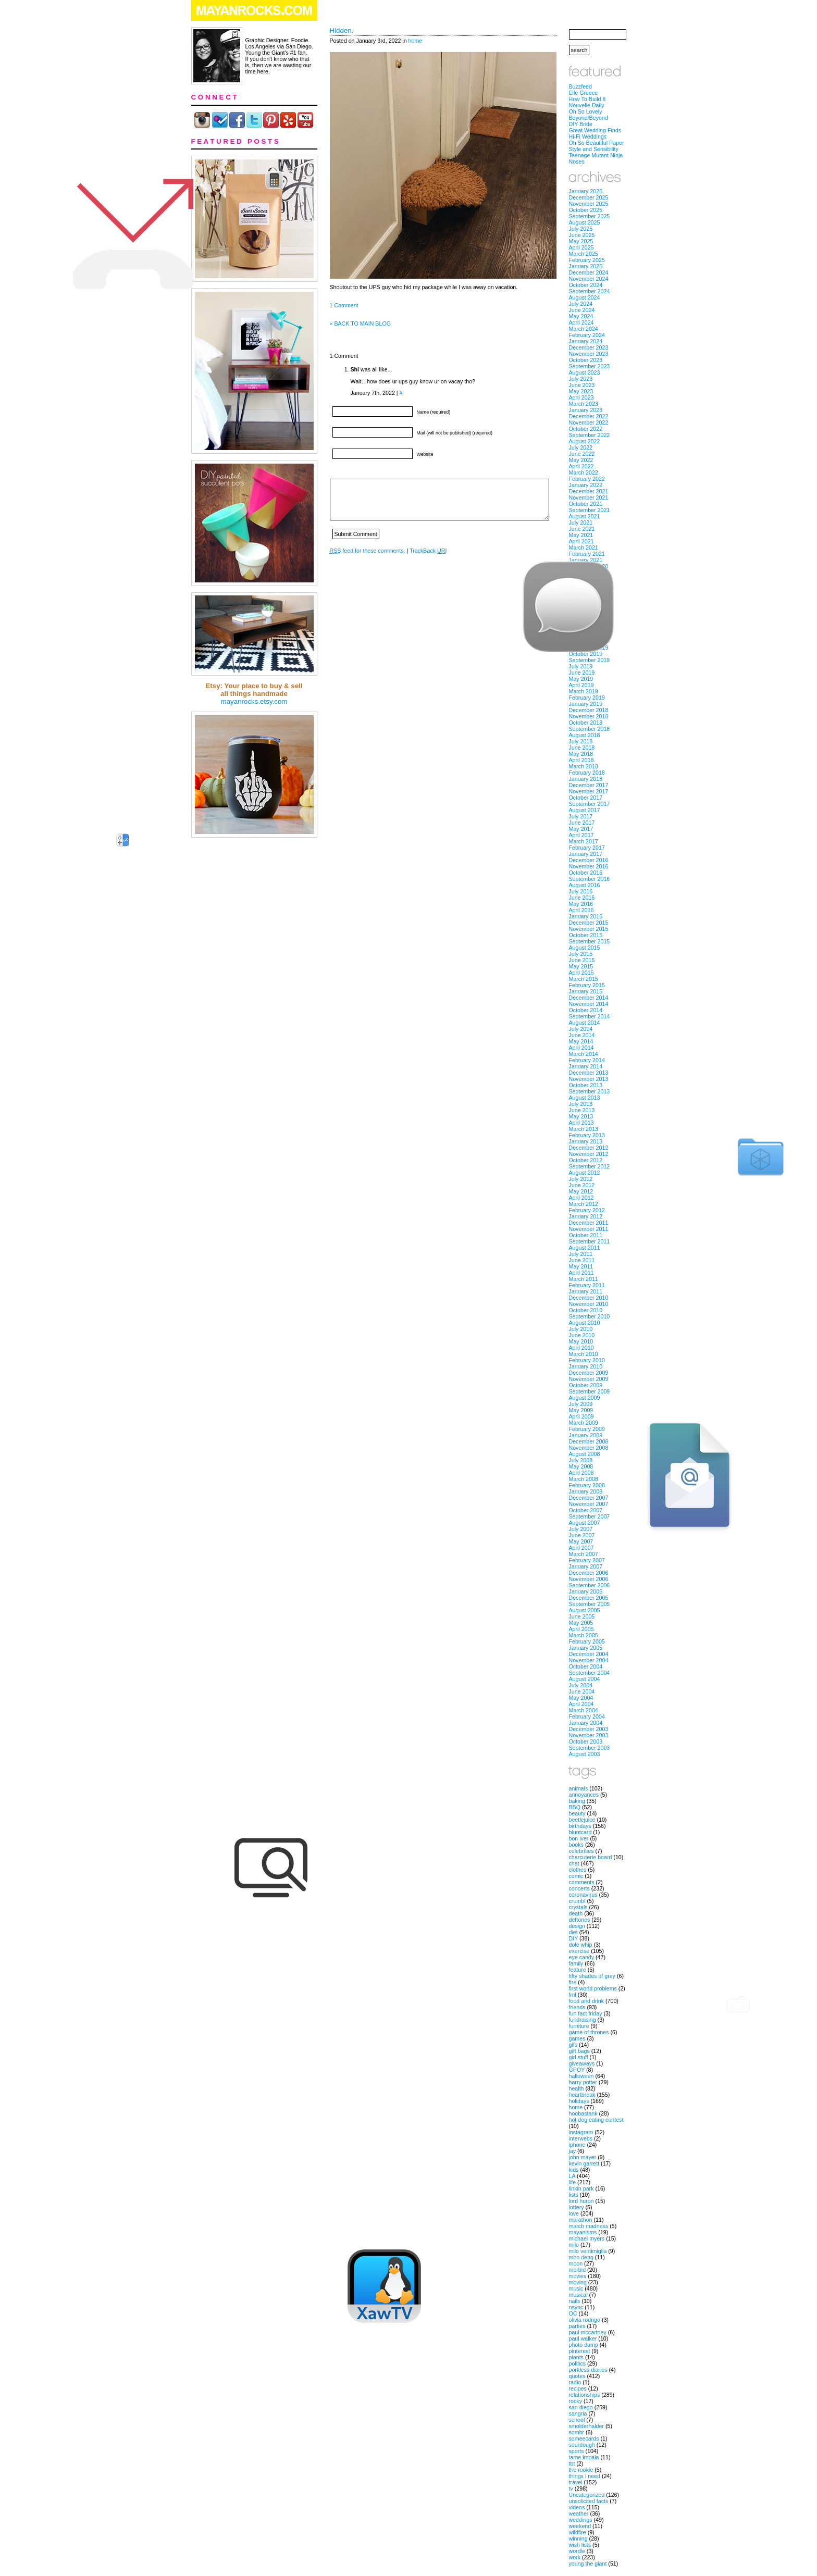  Describe the element at coordinates (122, 840) in the screenshot. I see `open character map application` at that location.